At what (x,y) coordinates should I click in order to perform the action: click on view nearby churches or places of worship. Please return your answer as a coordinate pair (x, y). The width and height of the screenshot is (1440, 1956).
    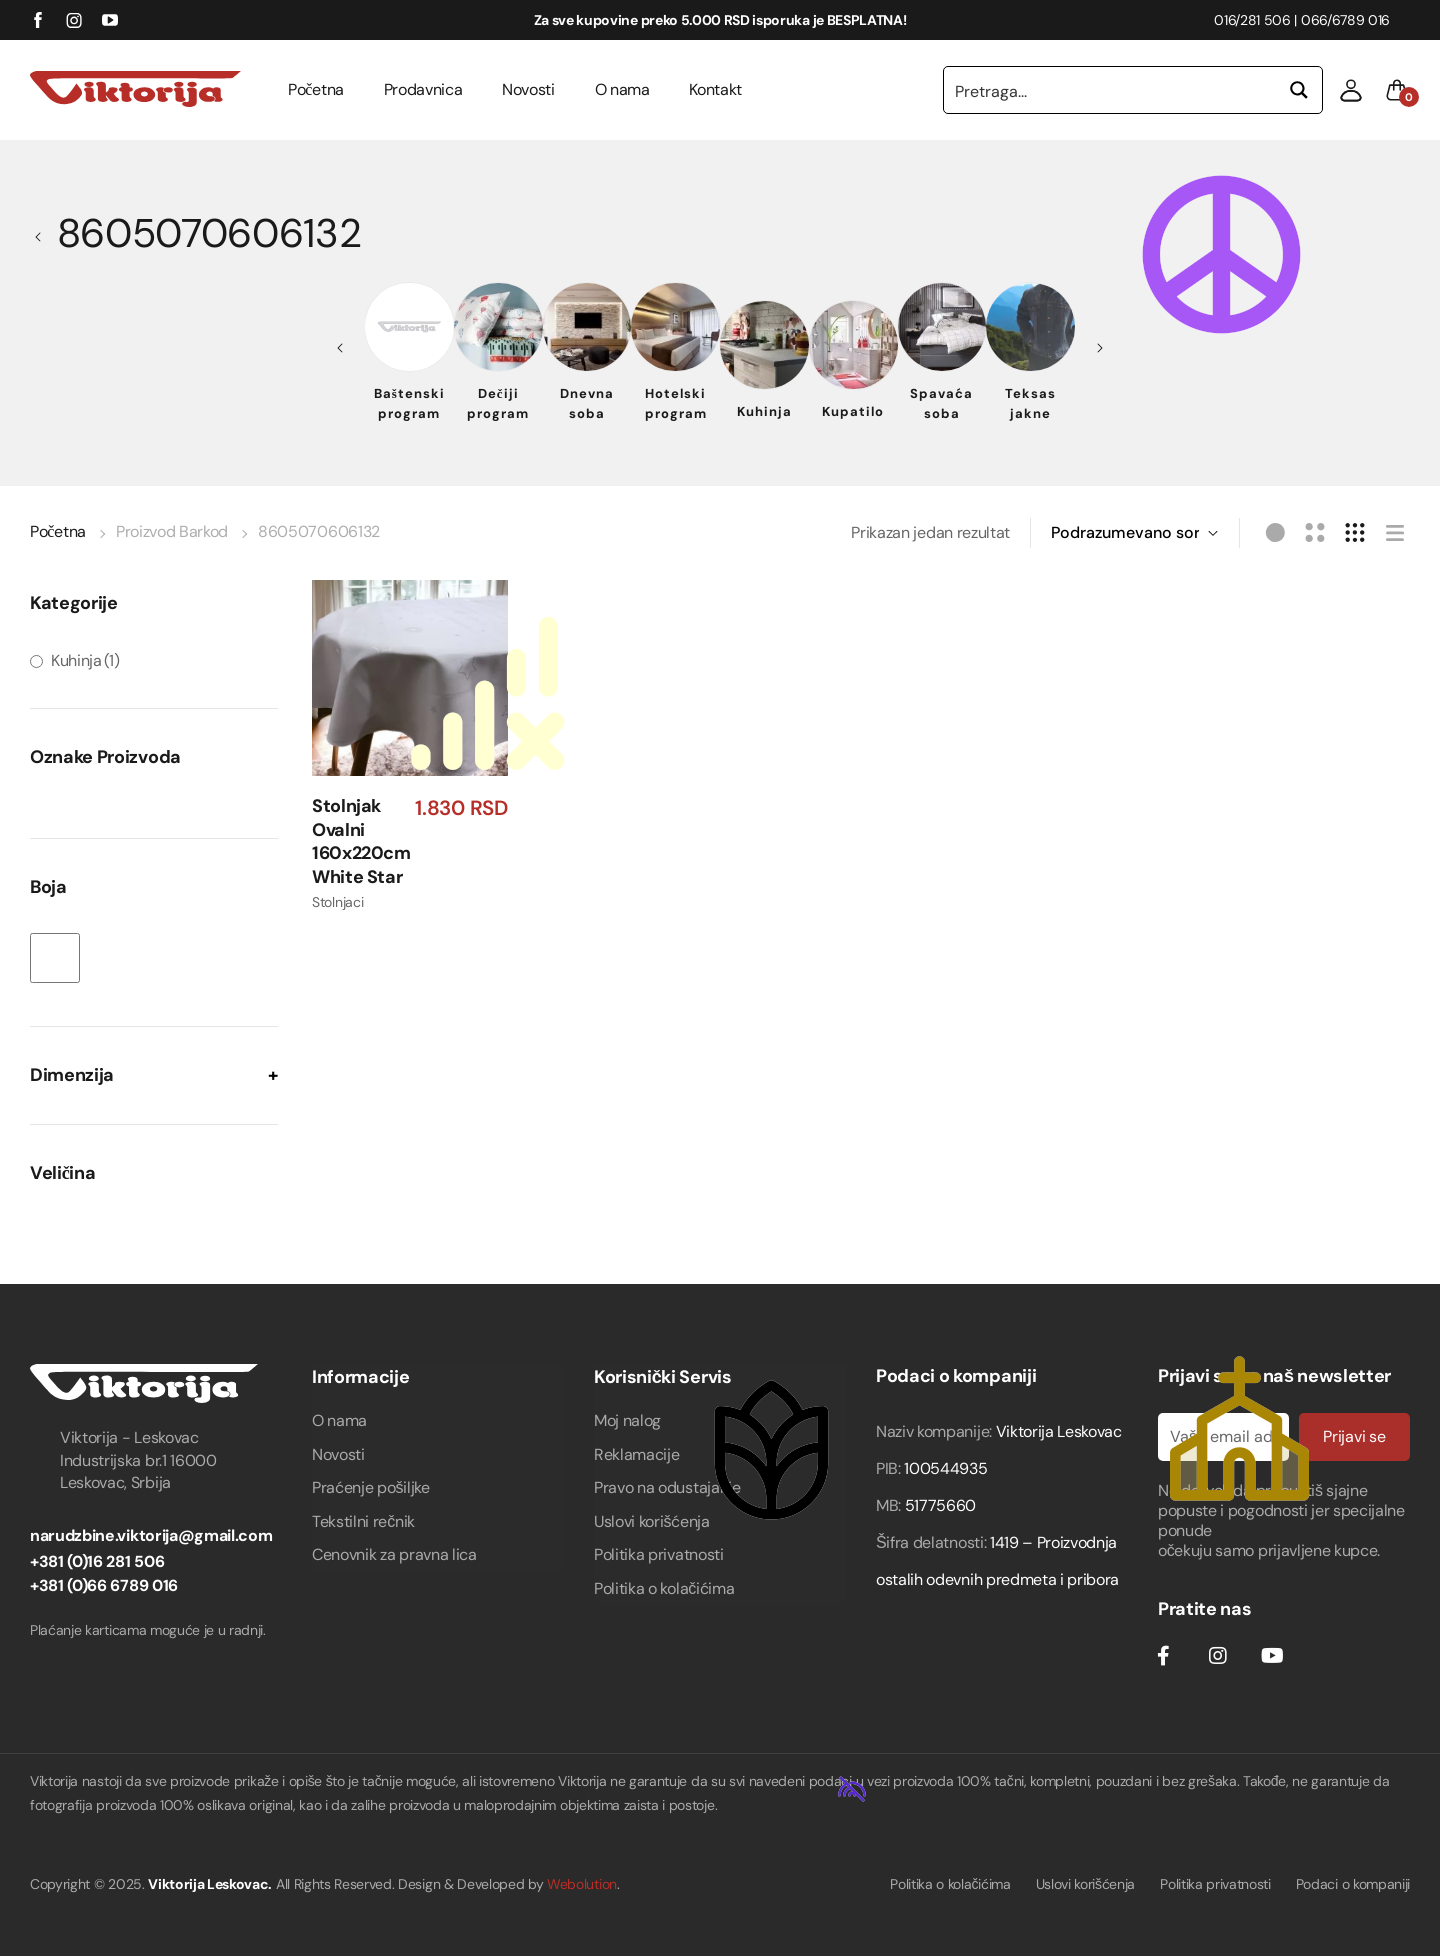
    Looking at the image, I should click on (1239, 1436).